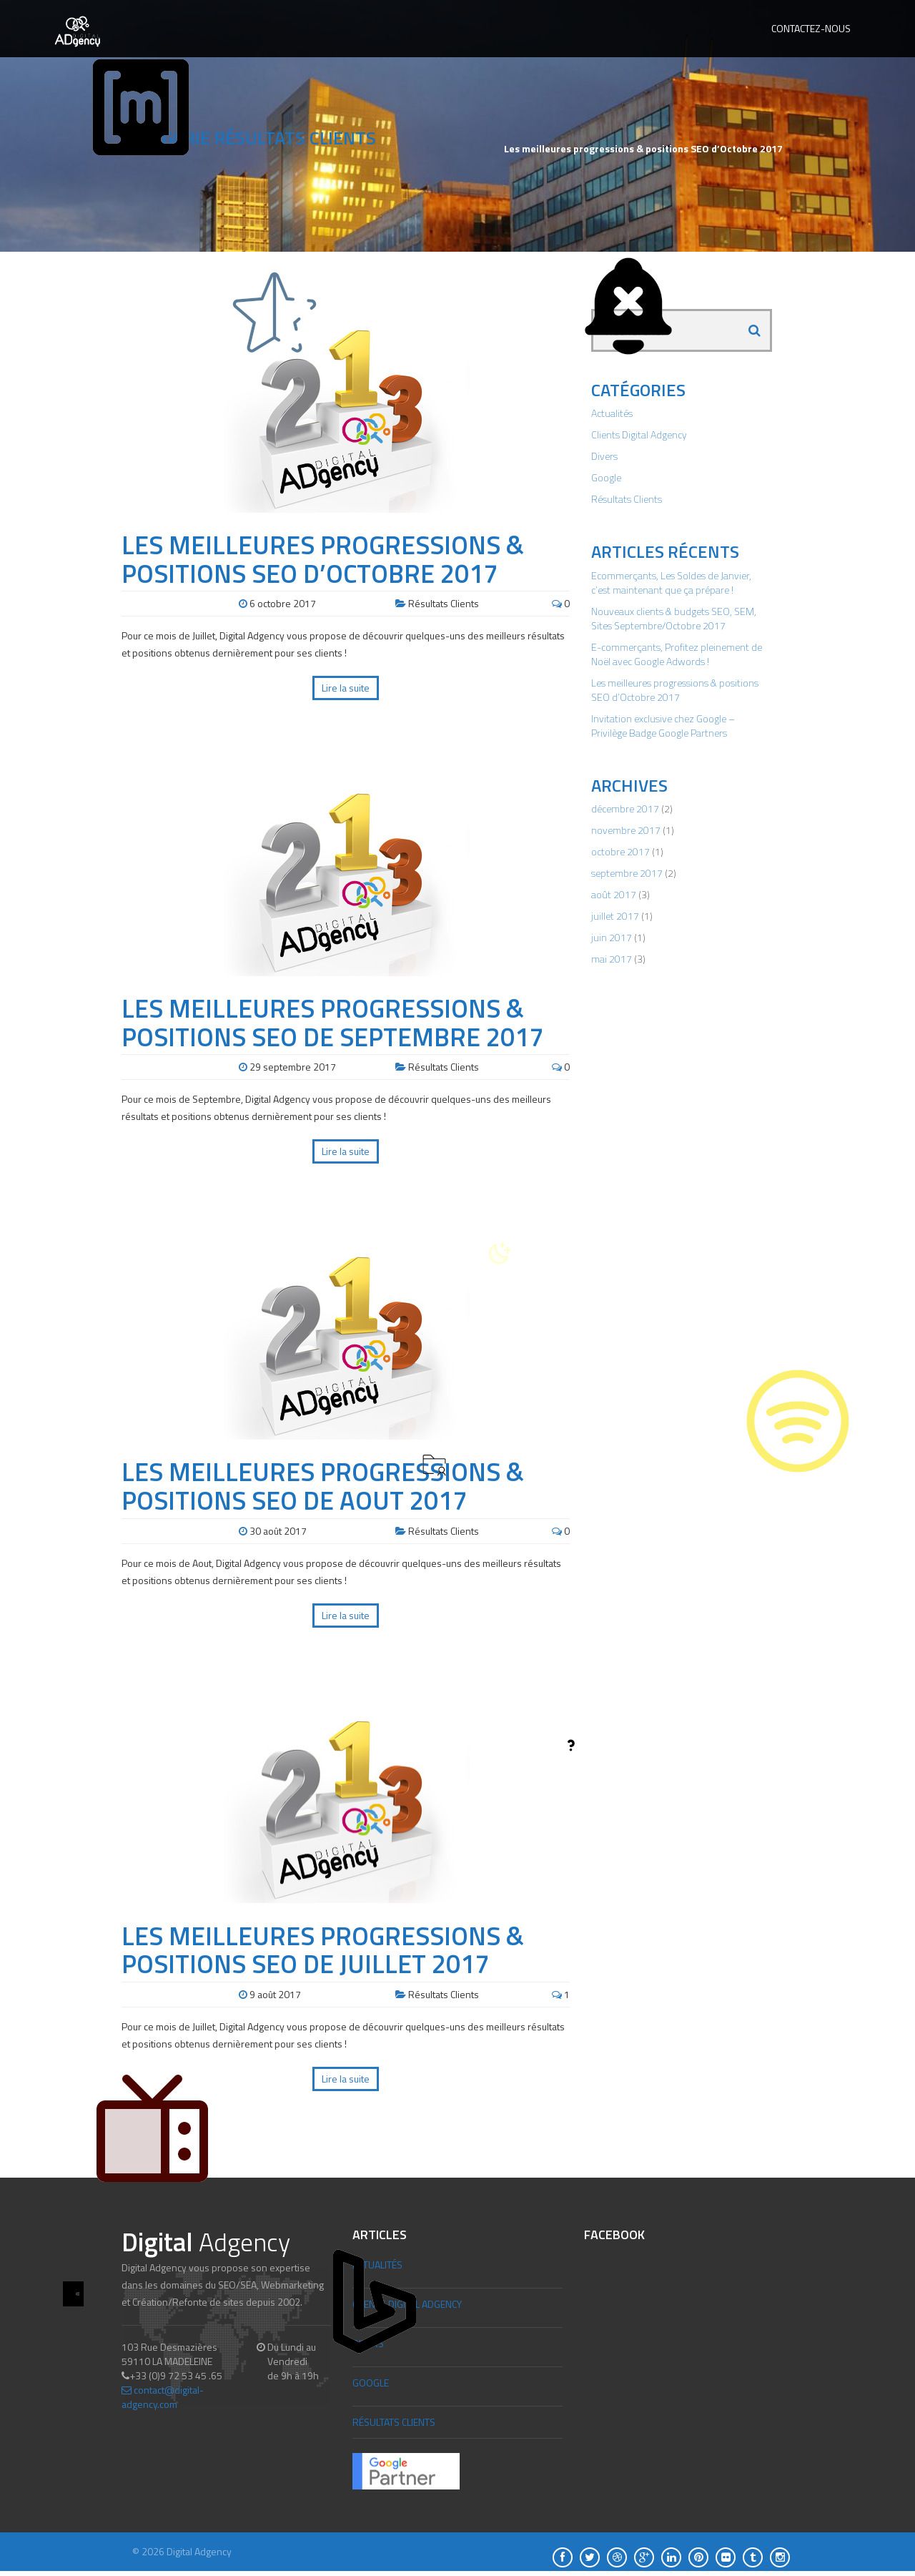 Image resolution: width=915 pixels, height=2576 pixels. Describe the element at coordinates (141, 107) in the screenshot. I see `open matrix messaging app` at that location.